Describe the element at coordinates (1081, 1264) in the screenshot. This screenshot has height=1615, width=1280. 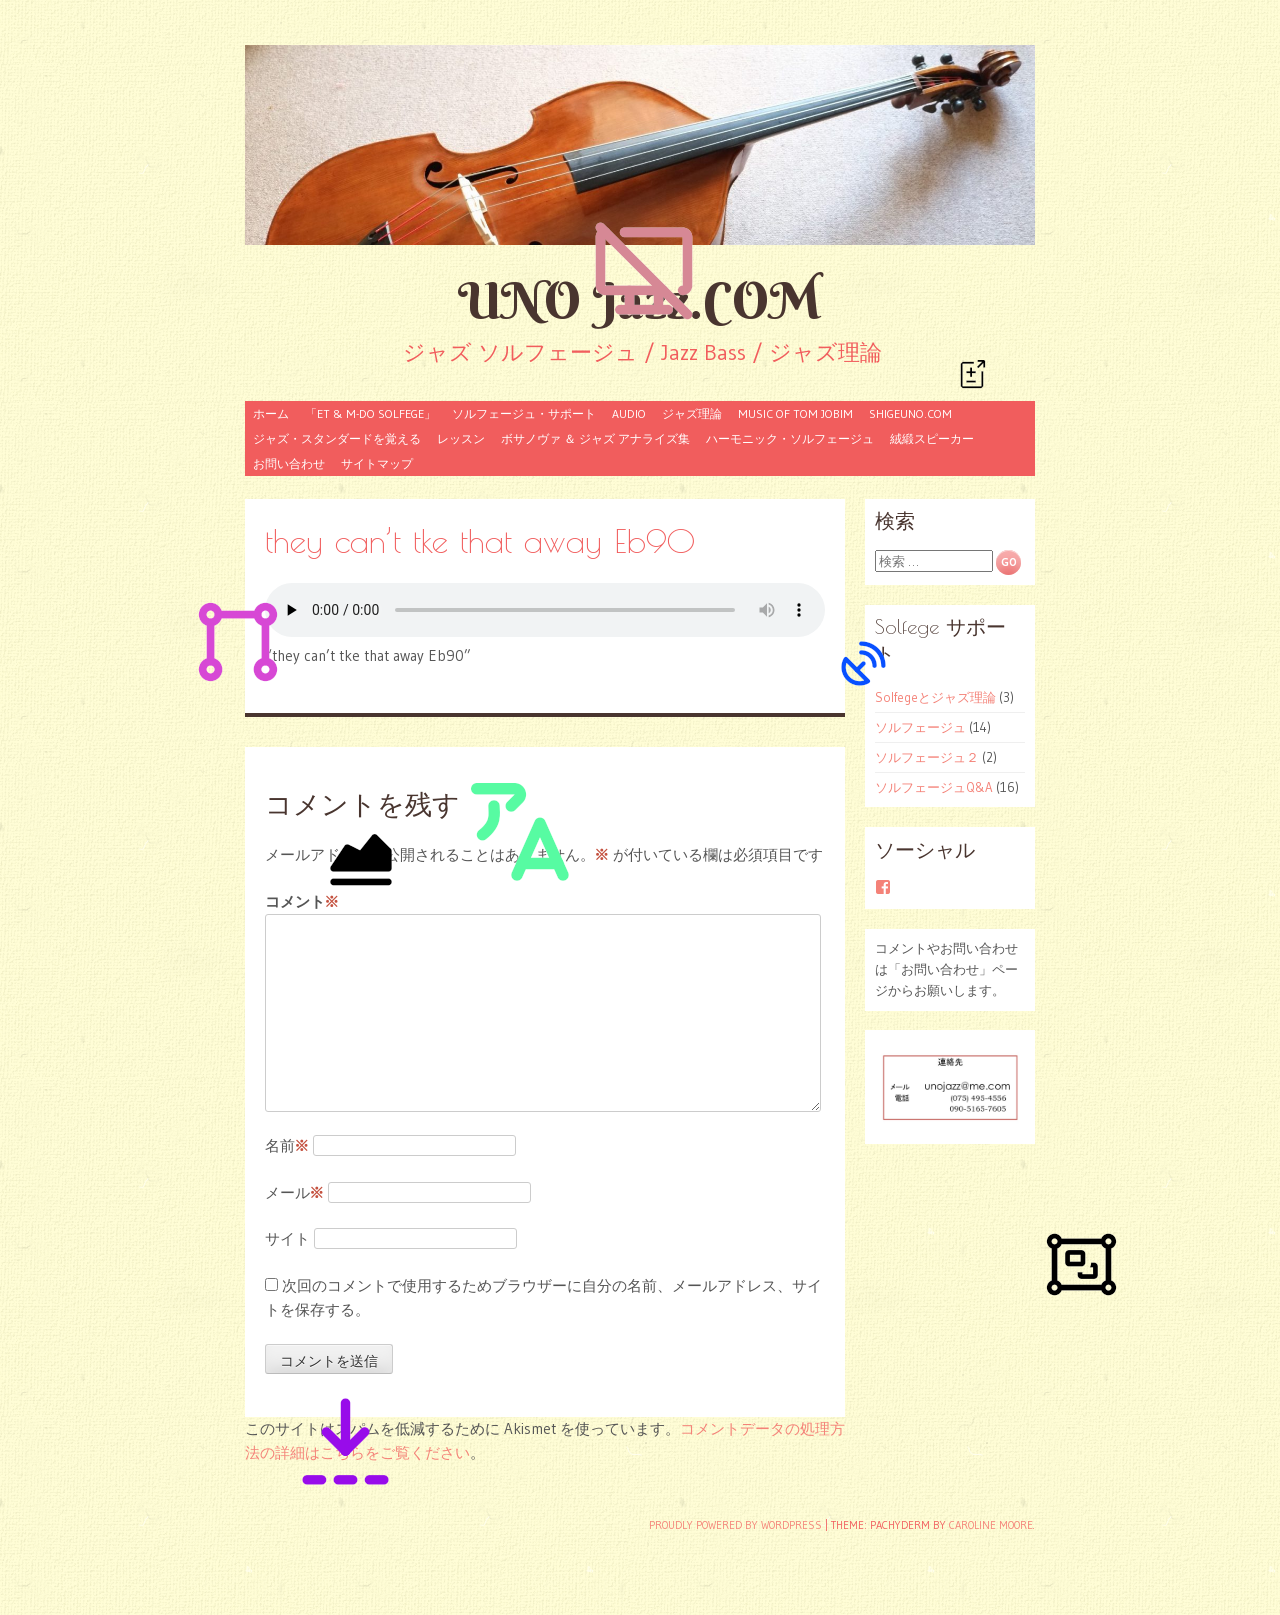
I see `group selected objects together` at that location.